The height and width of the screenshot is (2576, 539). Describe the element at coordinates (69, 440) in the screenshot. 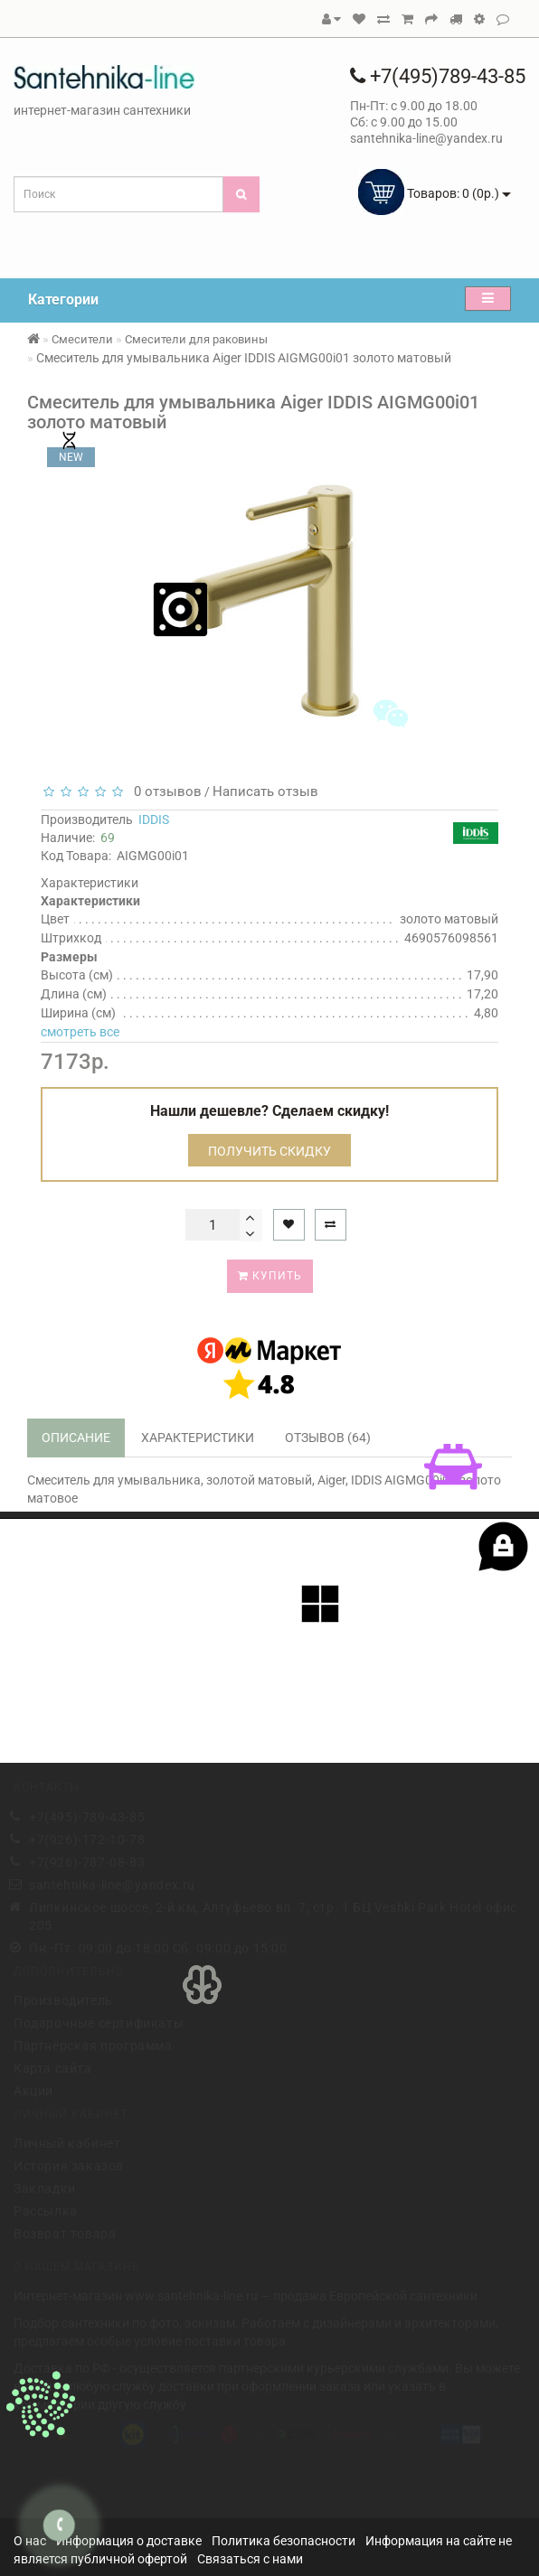

I see `access genetics or DNA-related information` at that location.